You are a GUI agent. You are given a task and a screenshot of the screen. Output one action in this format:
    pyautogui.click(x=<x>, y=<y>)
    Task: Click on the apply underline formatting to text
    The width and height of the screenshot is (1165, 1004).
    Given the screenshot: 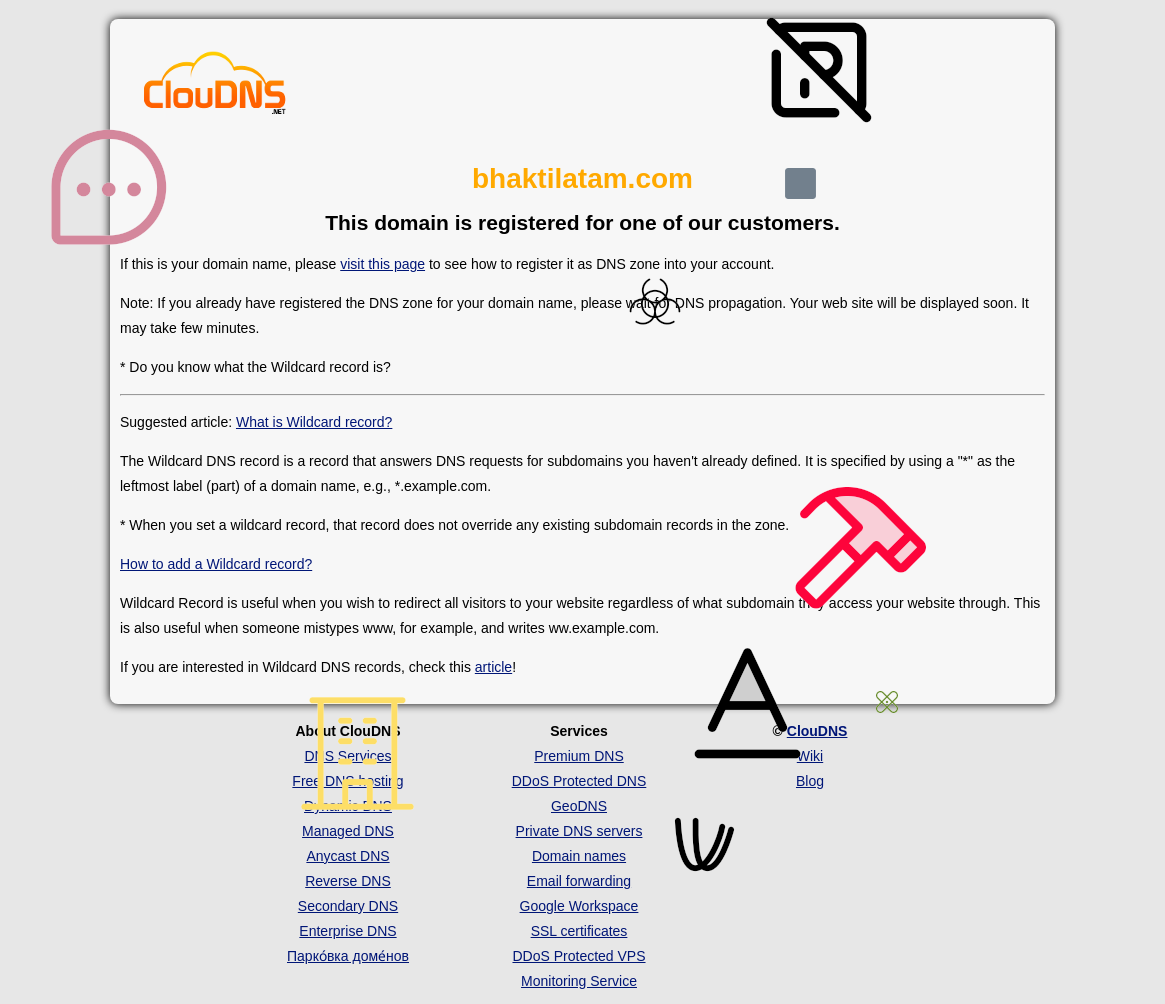 What is the action you would take?
    pyautogui.click(x=747, y=705)
    